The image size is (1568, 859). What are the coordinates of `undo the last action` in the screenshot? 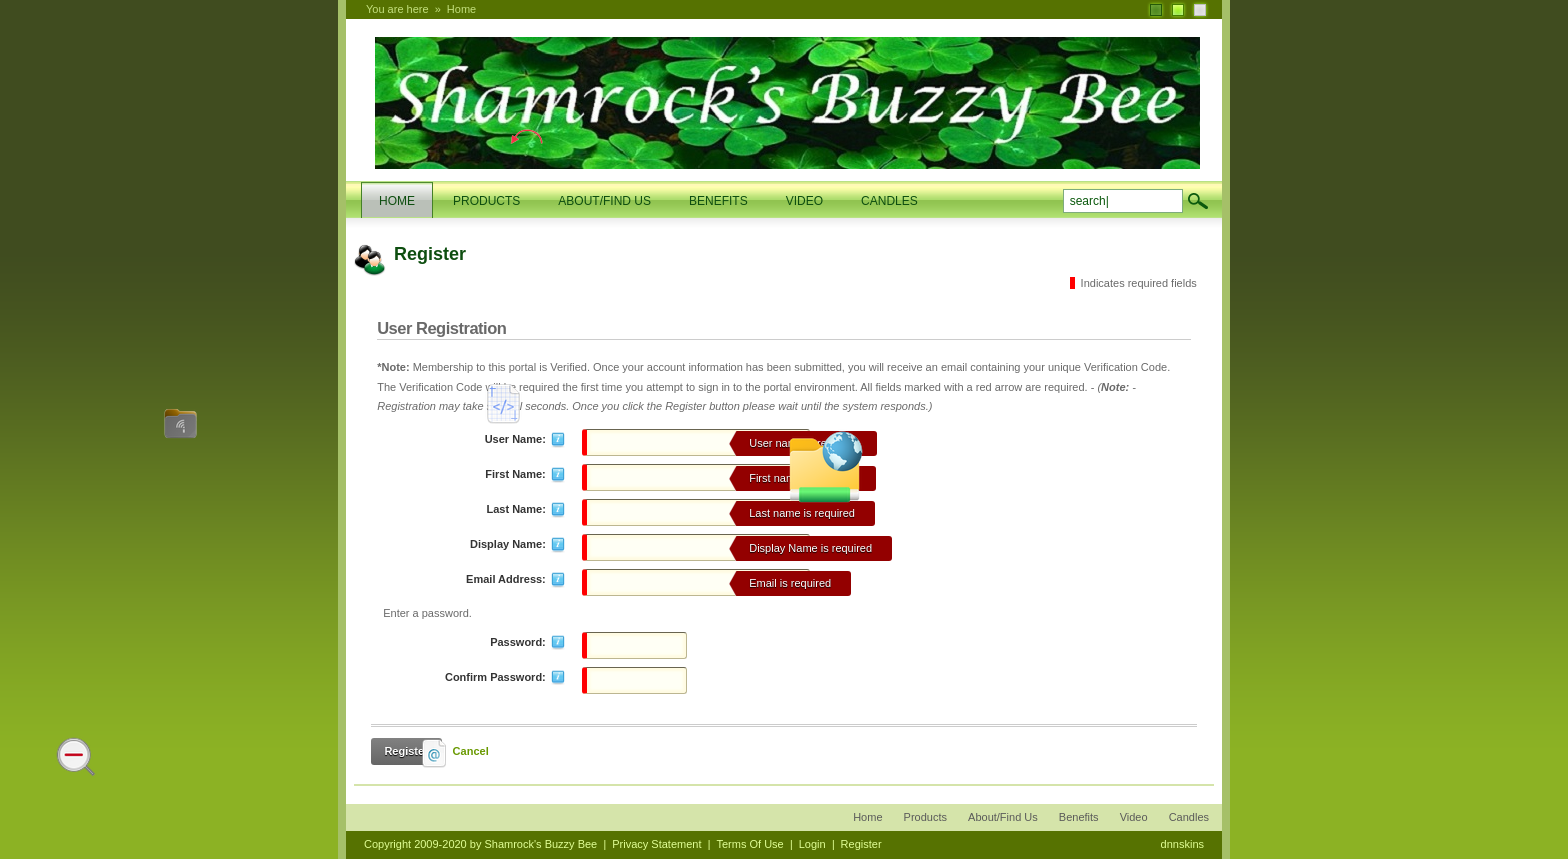 It's located at (526, 136).